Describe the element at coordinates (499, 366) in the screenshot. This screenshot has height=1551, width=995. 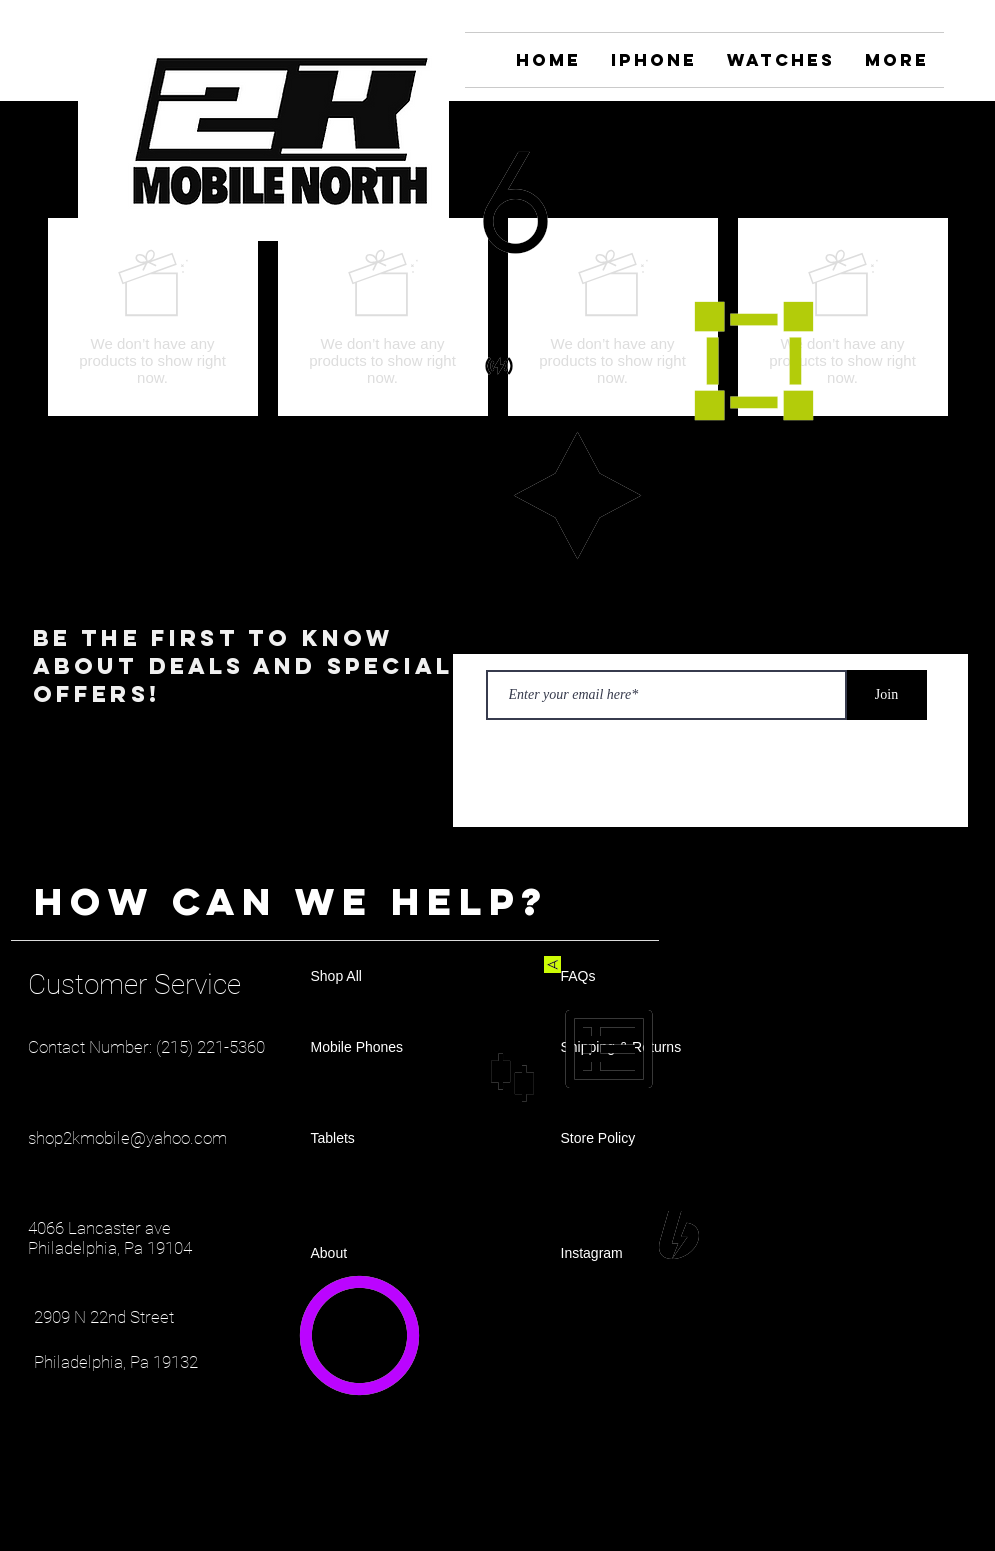
I see `indicates wireless charging is active` at that location.